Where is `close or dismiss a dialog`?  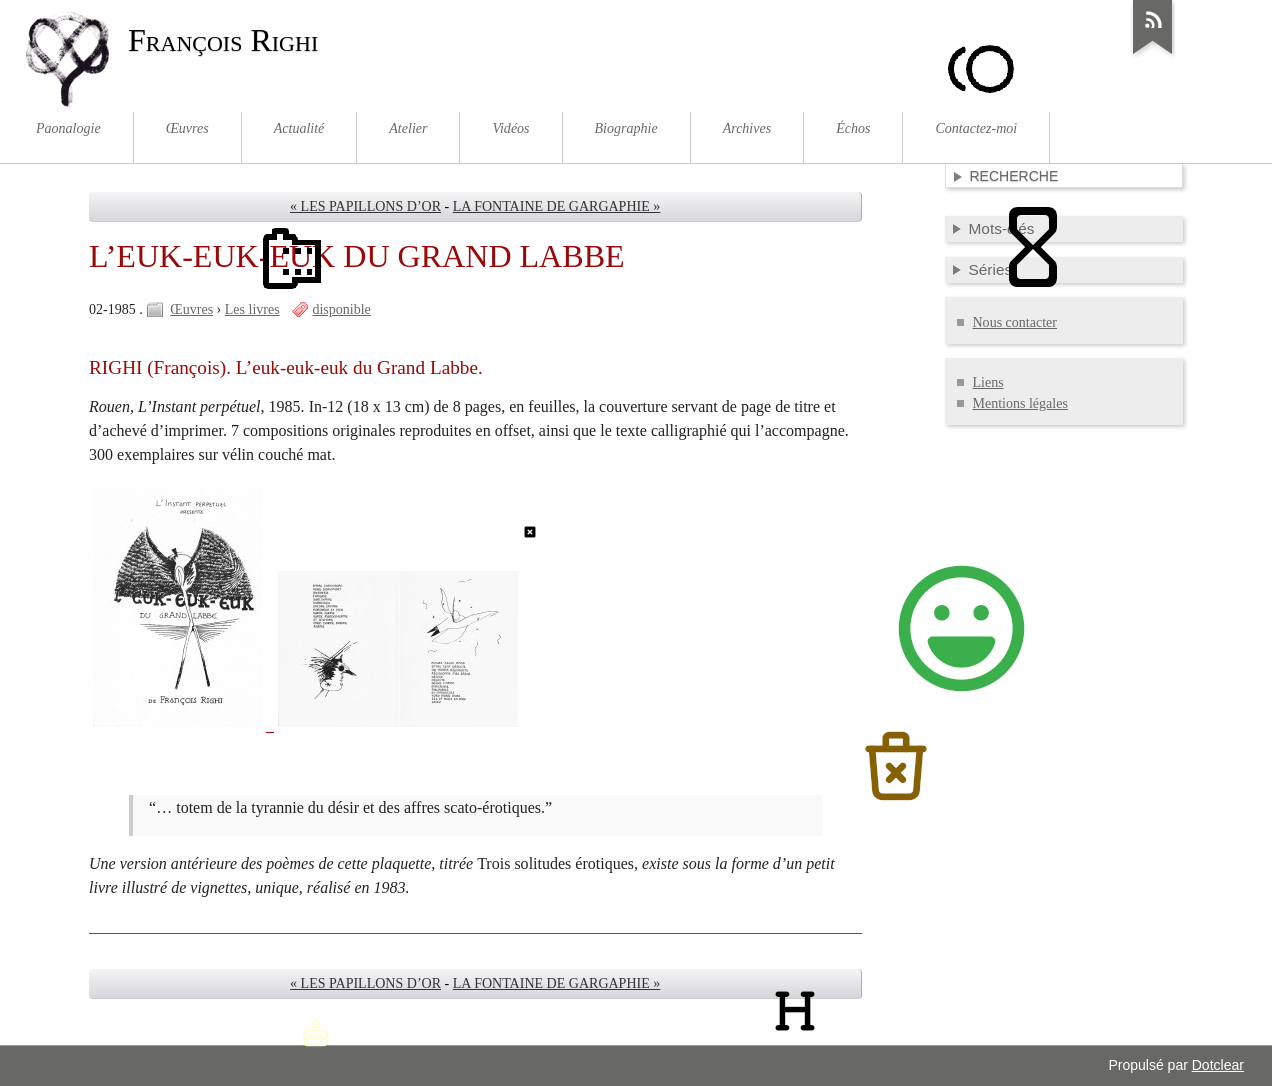 close or dismiss a dialog is located at coordinates (530, 532).